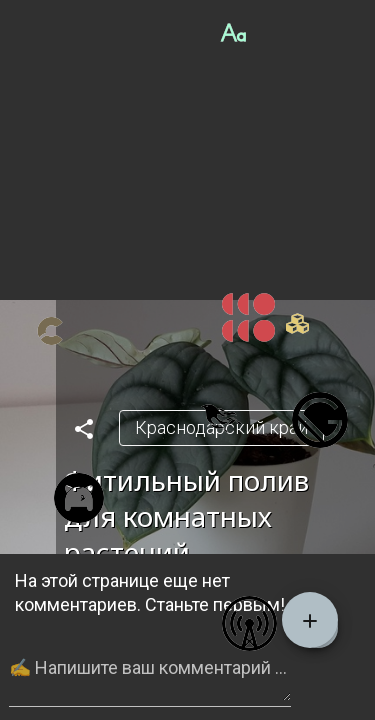 The width and height of the screenshot is (375, 720). What do you see at coordinates (50, 331) in the screenshot?
I see `elastic cloud logo` at bounding box center [50, 331].